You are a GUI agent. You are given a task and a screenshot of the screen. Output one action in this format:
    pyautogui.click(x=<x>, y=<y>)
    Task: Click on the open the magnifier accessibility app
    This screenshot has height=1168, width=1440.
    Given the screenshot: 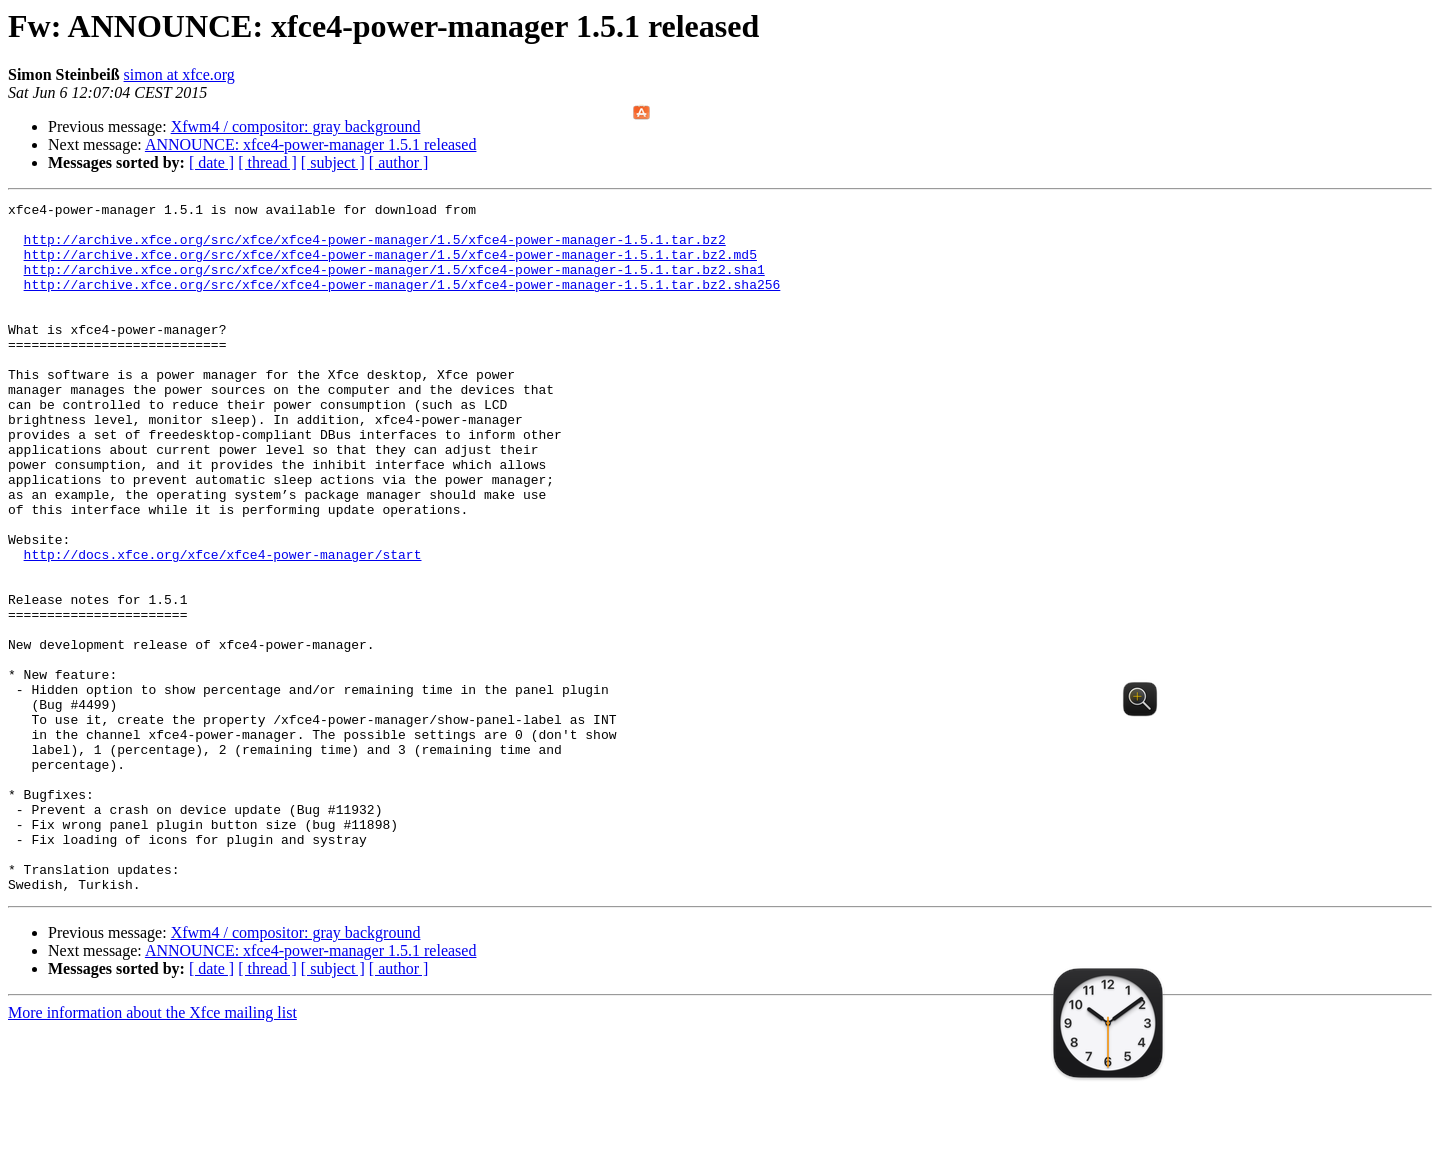 What is the action you would take?
    pyautogui.click(x=1140, y=699)
    